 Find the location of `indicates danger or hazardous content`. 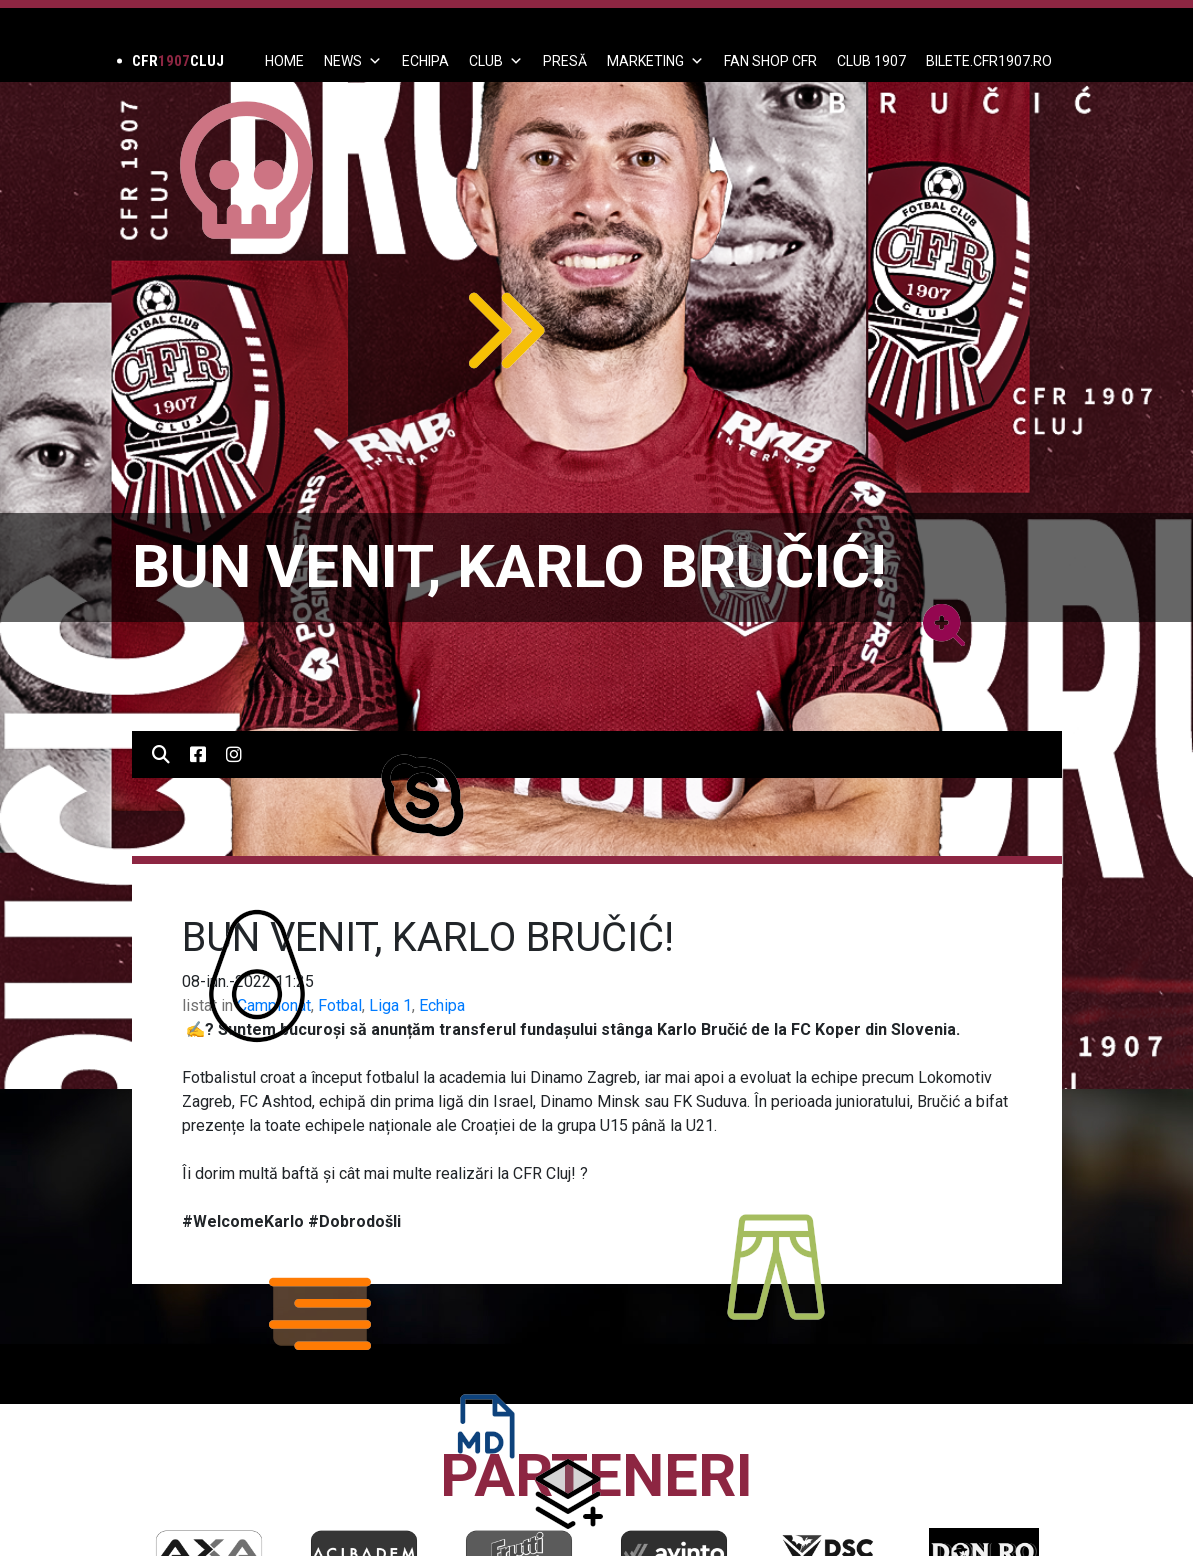

indicates danger or hazardous content is located at coordinates (246, 172).